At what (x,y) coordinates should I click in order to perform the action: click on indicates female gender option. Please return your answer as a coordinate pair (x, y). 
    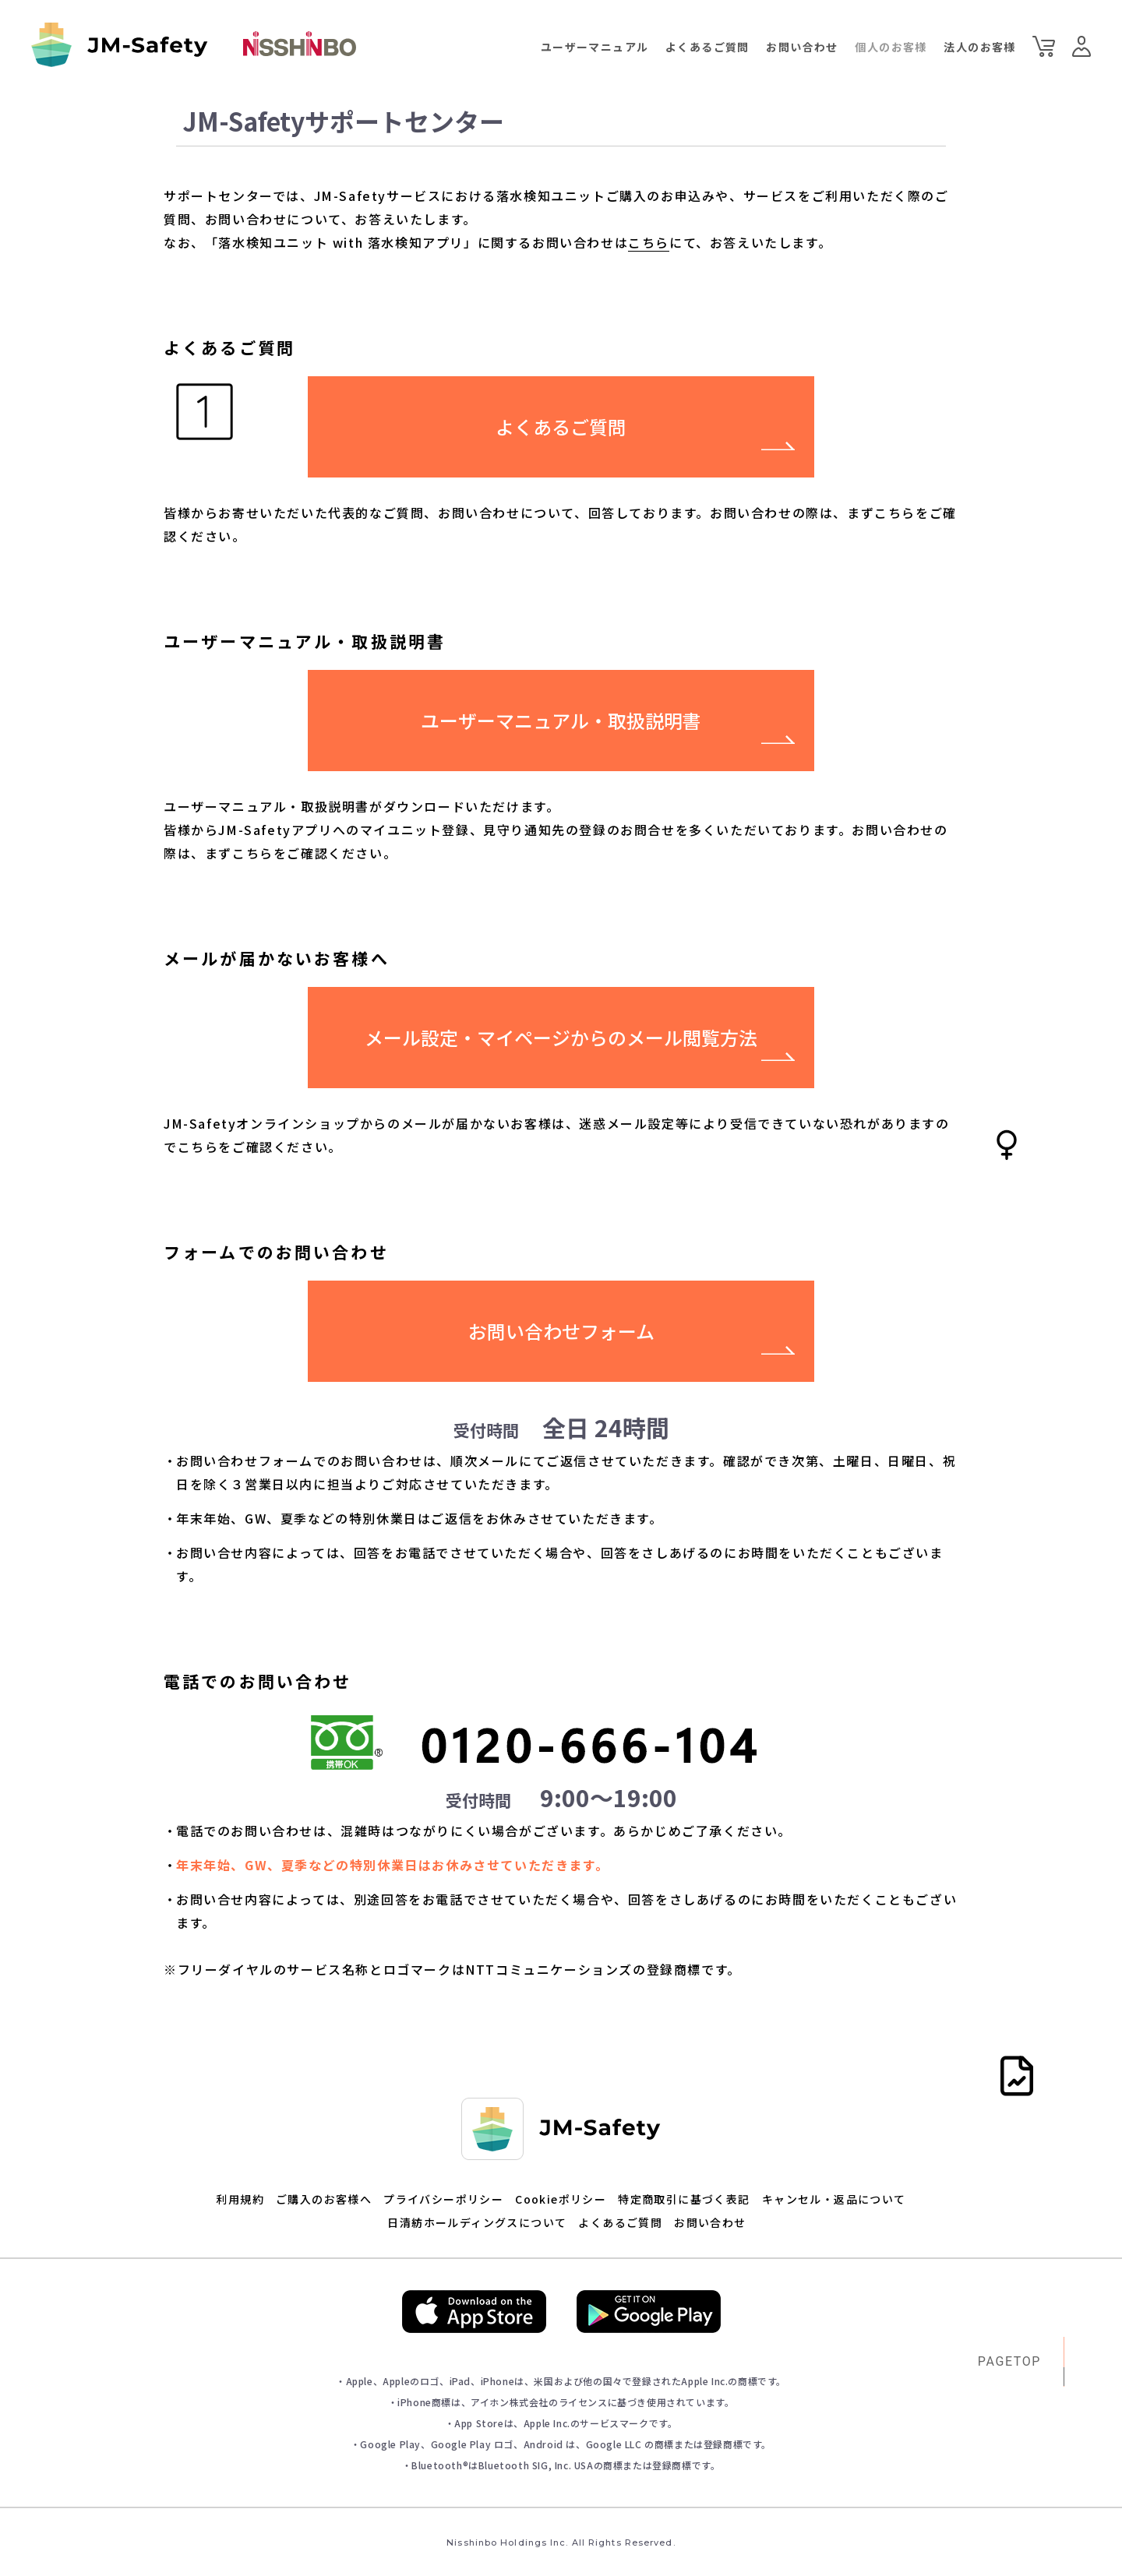
    Looking at the image, I should click on (1007, 1144).